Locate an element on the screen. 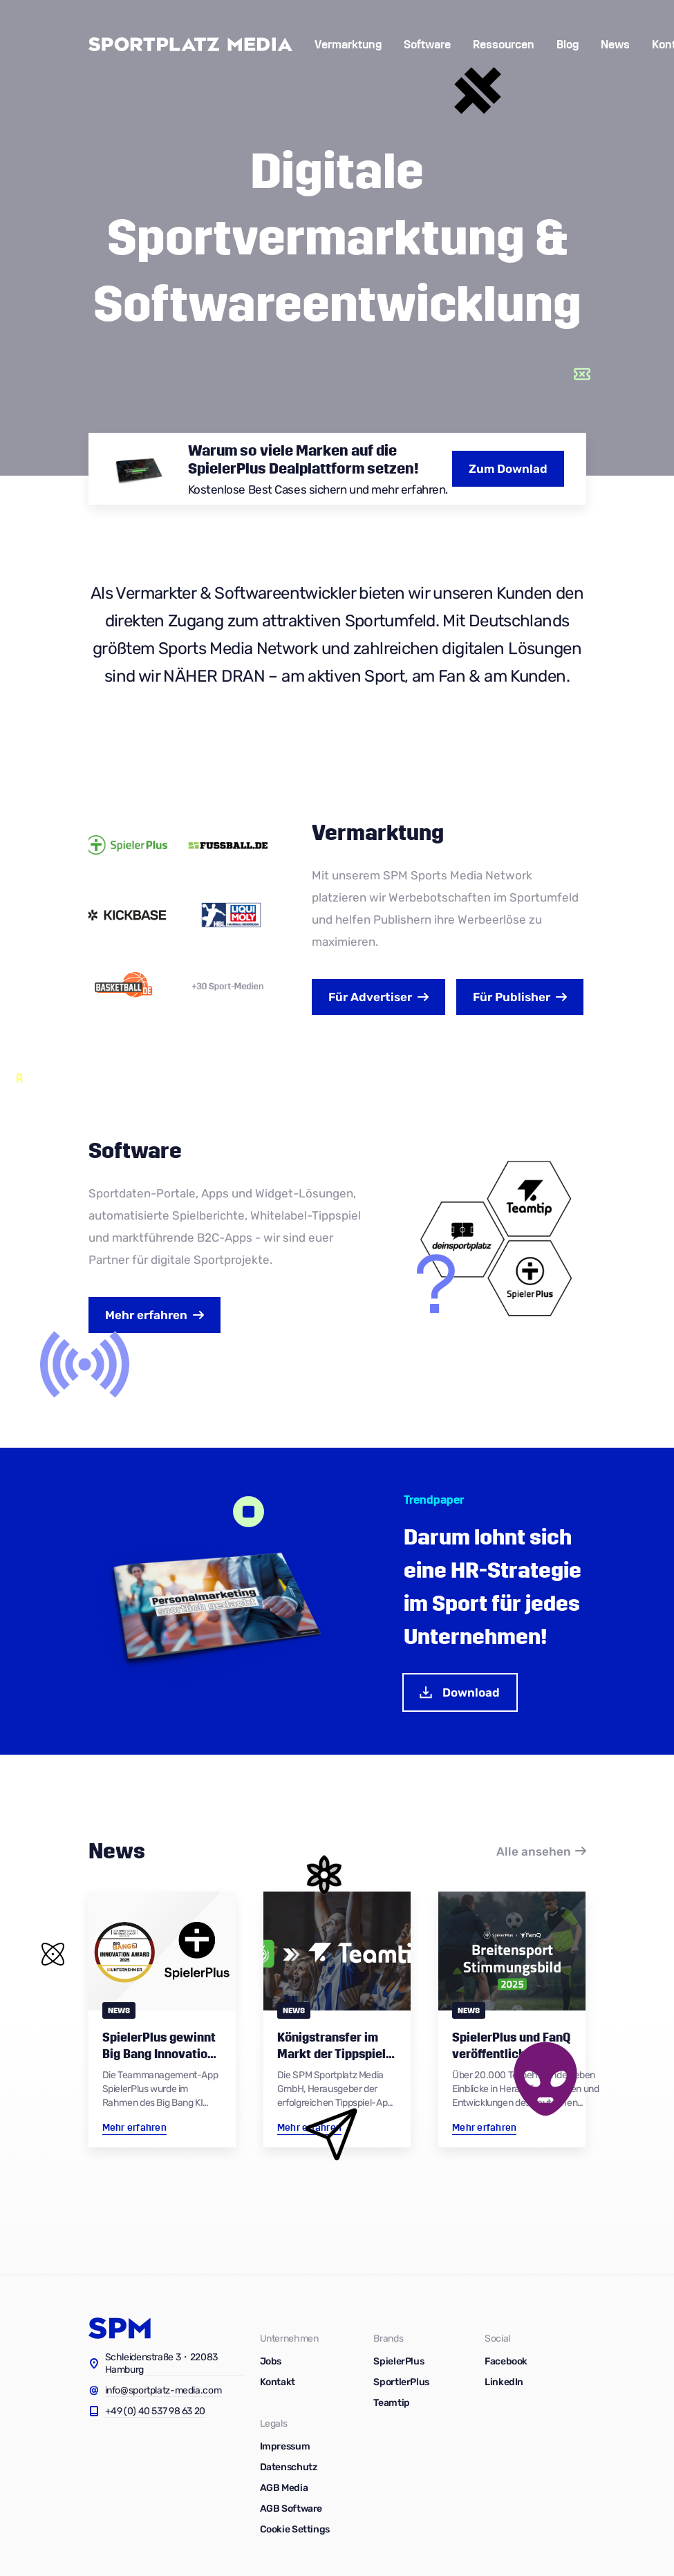  access help or support resources is located at coordinates (436, 1285).